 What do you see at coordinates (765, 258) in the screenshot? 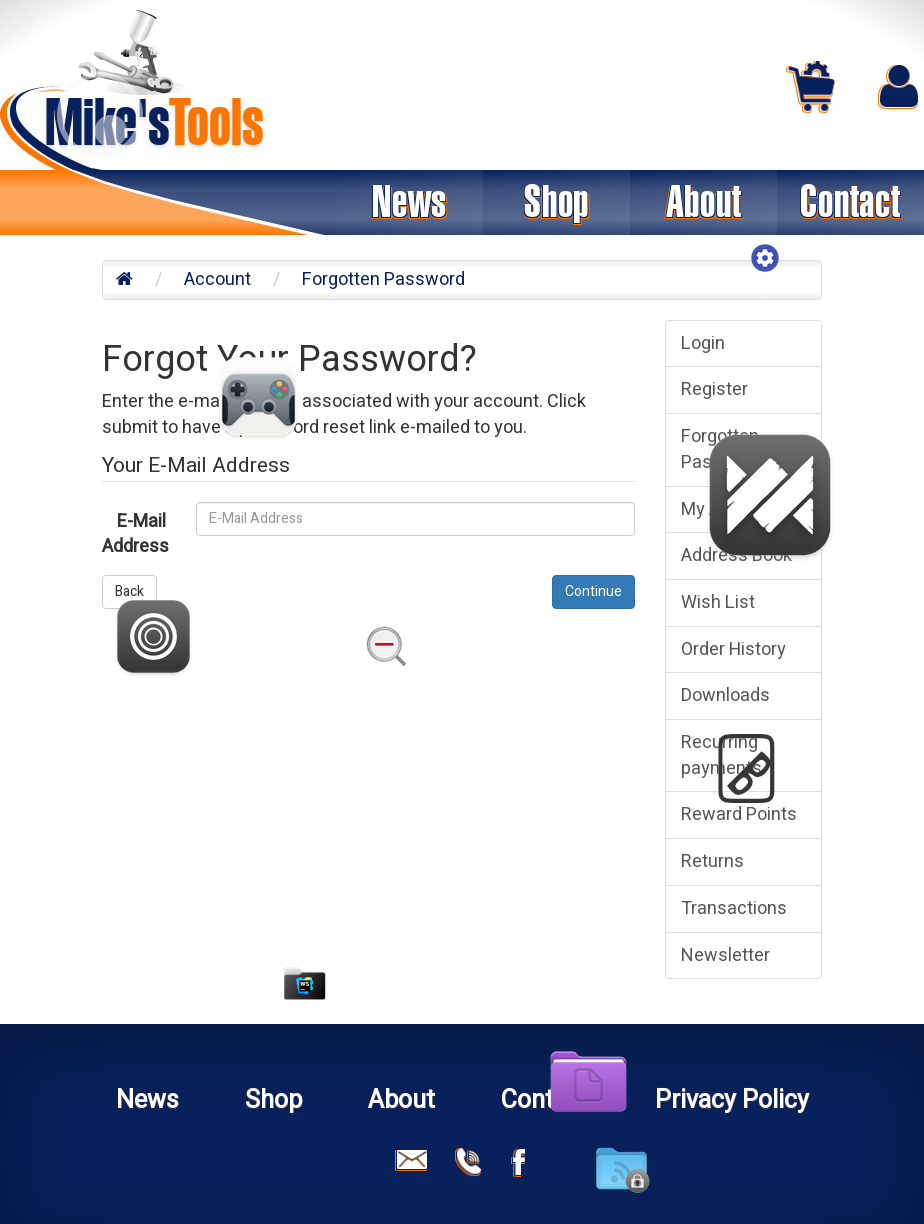
I see `indicates a system or settings-related item` at bounding box center [765, 258].